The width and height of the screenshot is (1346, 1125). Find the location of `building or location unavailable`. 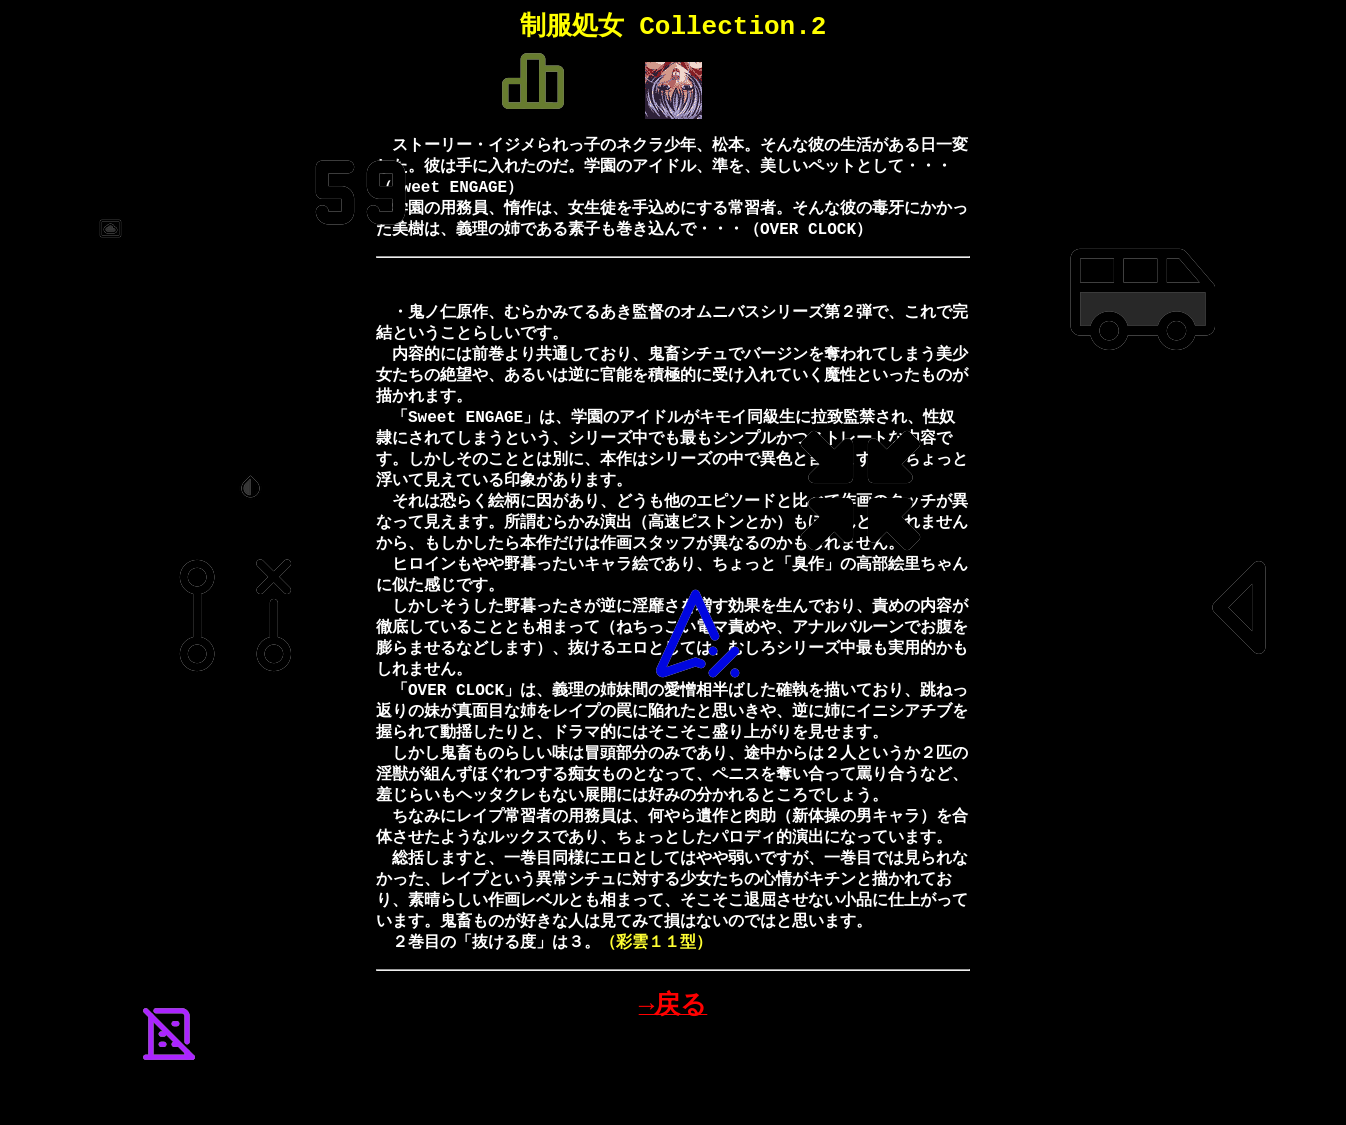

building or location unavailable is located at coordinates (169, 1034).